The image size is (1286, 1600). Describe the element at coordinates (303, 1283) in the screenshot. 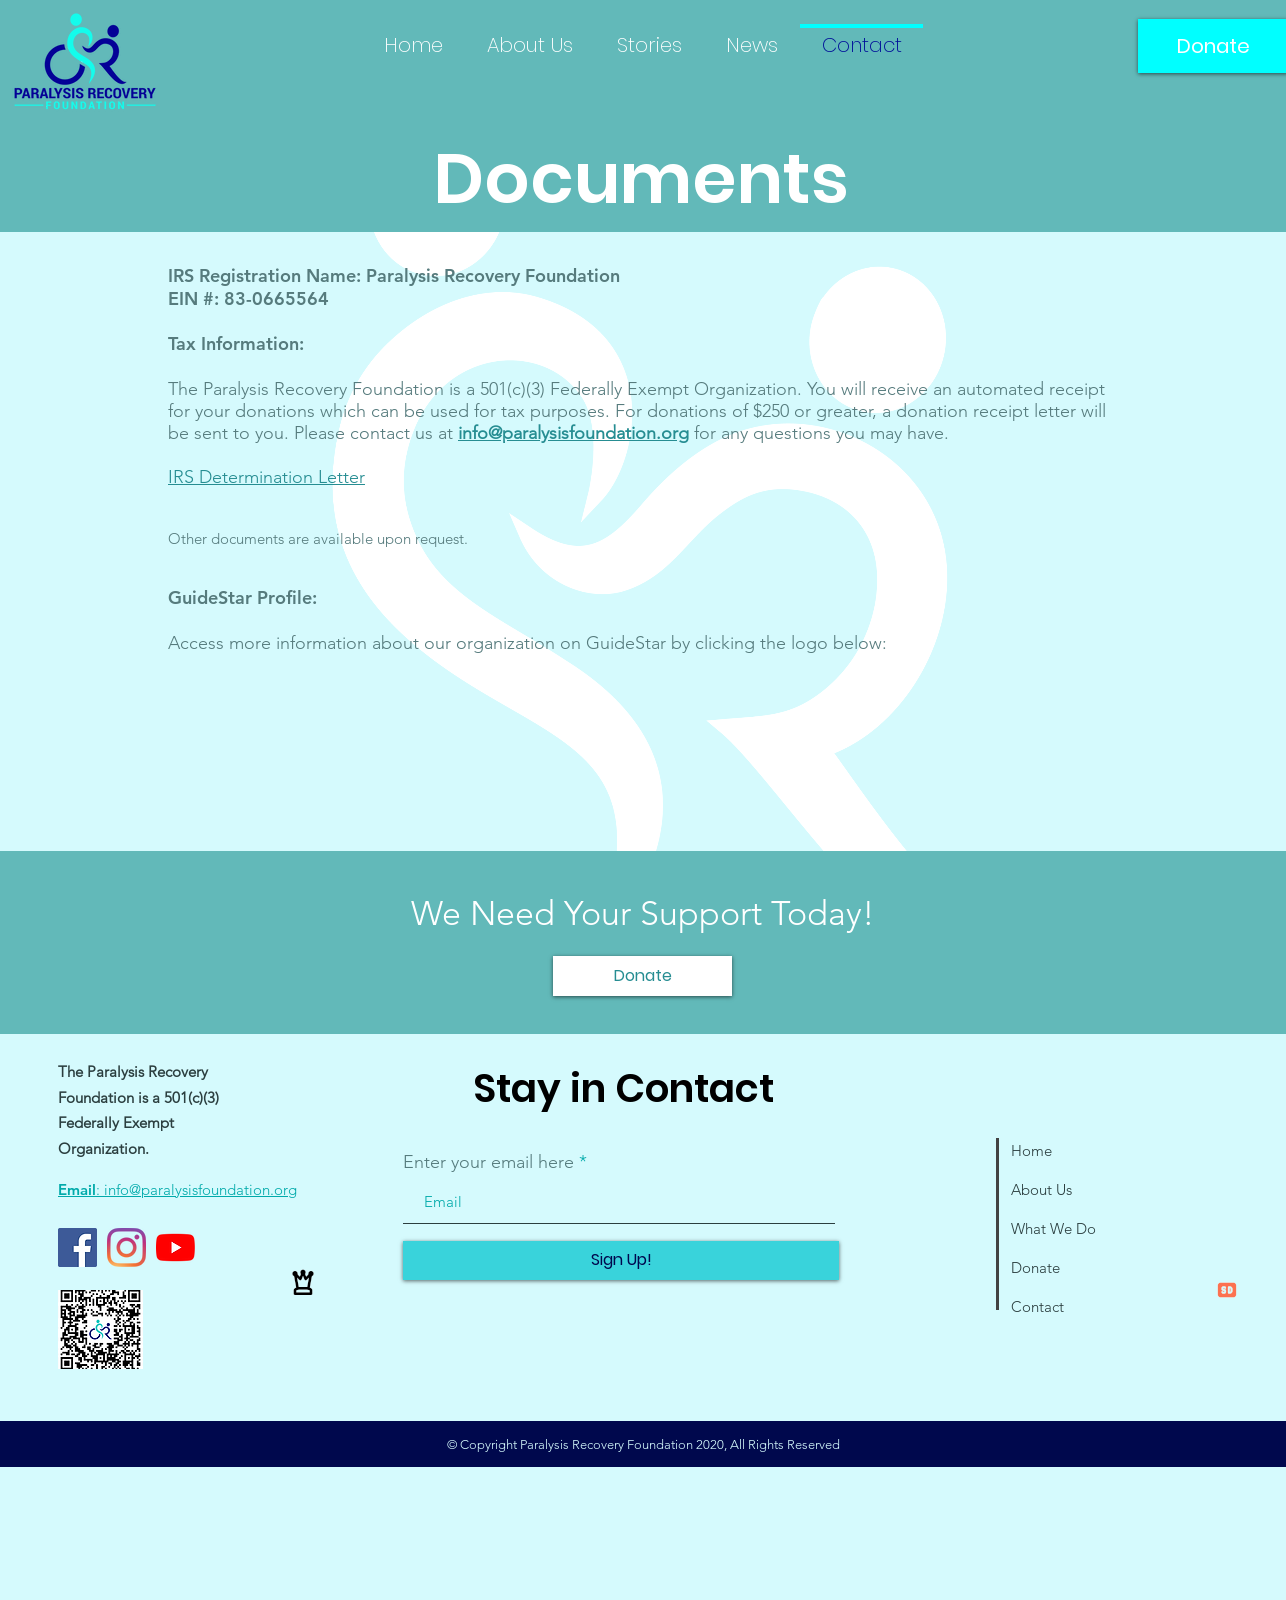

I see `play chess or access chess game` at that location.